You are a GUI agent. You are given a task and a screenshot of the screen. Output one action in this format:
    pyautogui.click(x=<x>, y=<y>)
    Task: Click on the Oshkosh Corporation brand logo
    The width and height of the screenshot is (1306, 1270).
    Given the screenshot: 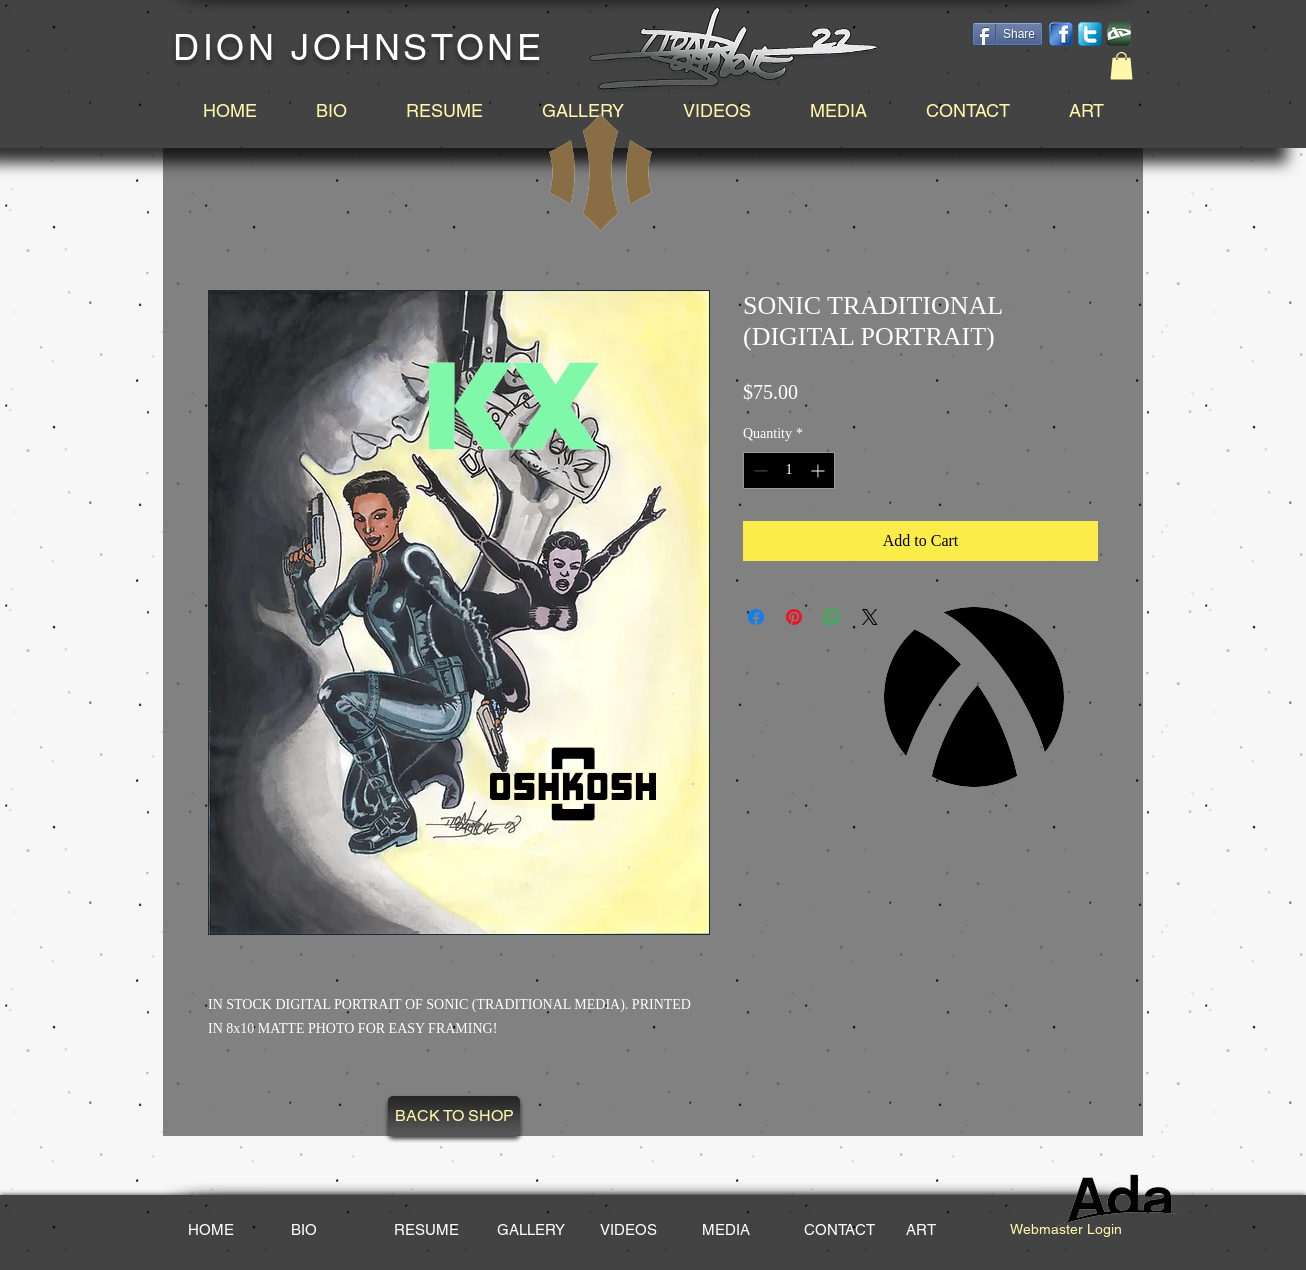 What is the action you would take?
    pyautogui.click(x=573, y=784)
    